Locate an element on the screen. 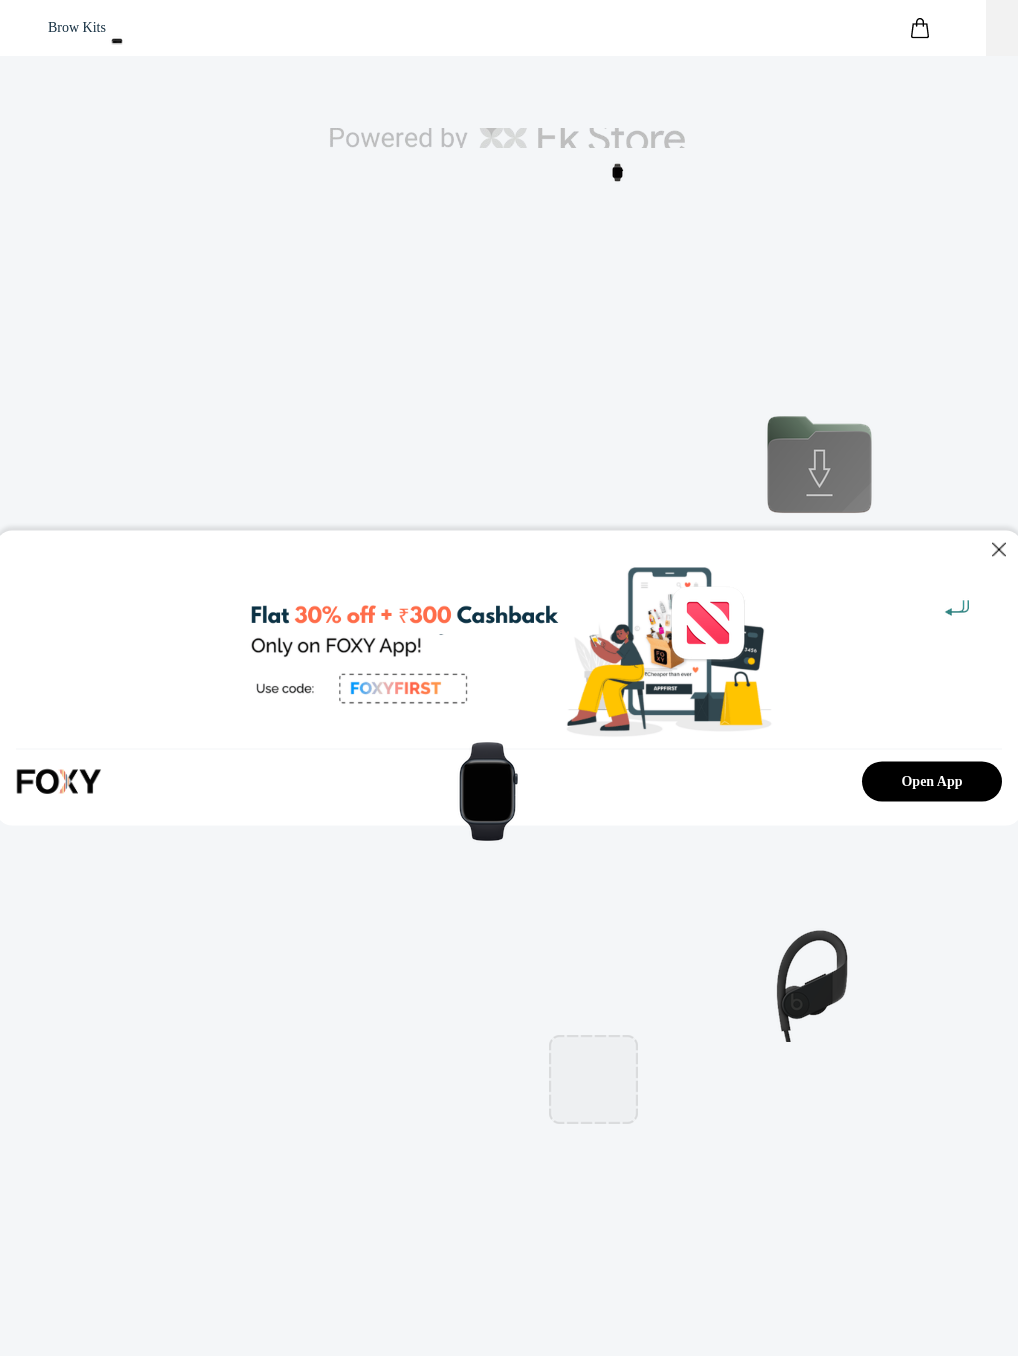 The width and height of the screenshot is (1018, 1356). apple tv device in connected devices list is located at coordinates (117, 42).